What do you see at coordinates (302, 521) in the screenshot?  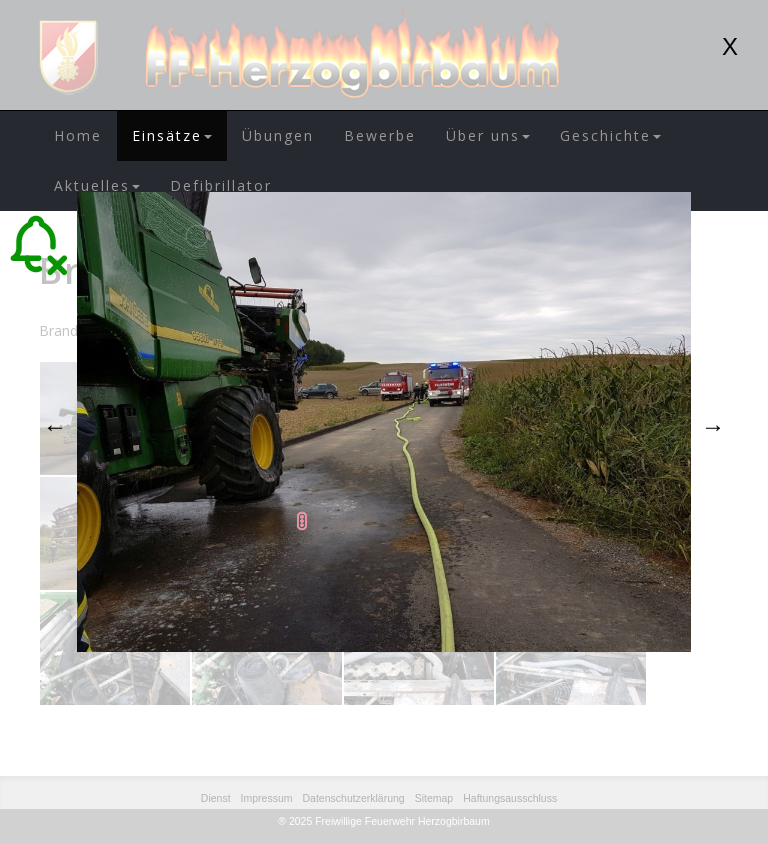 I see `traffic light indicator or status signal` at bounding box center [302, 521].